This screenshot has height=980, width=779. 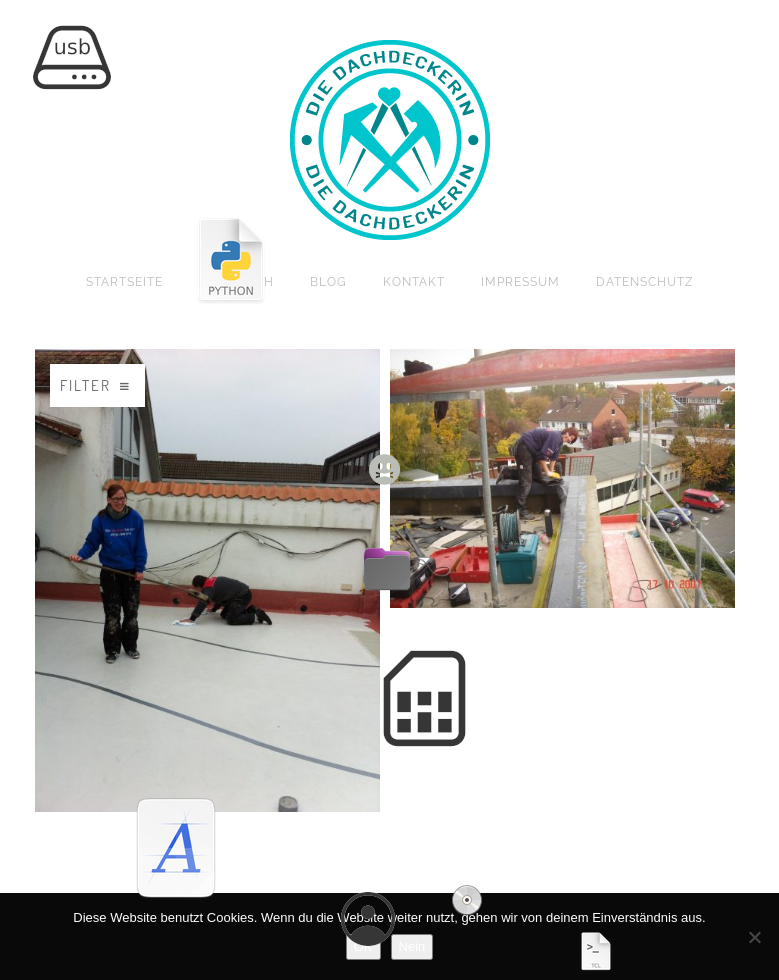 I want to click on a tcl script file, so click(x=596, y=952).